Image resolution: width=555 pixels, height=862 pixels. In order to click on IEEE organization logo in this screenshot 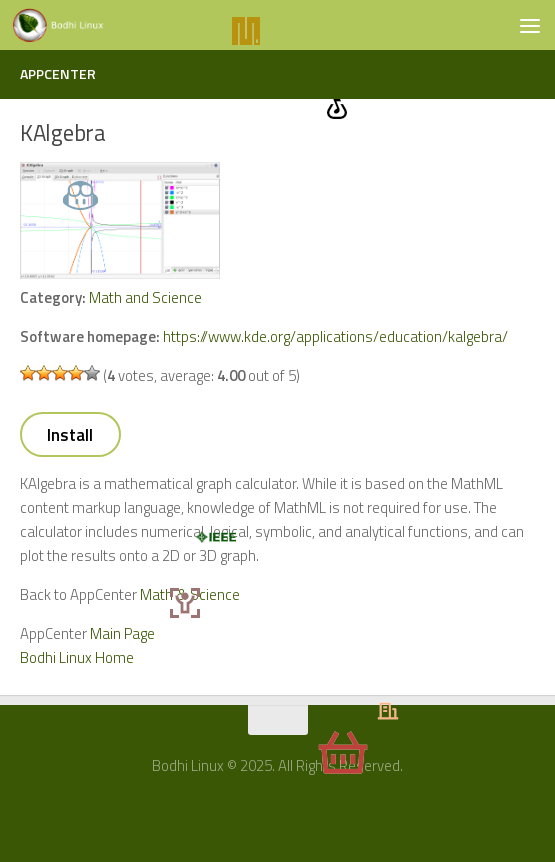, I will do `click(216, 537)`.